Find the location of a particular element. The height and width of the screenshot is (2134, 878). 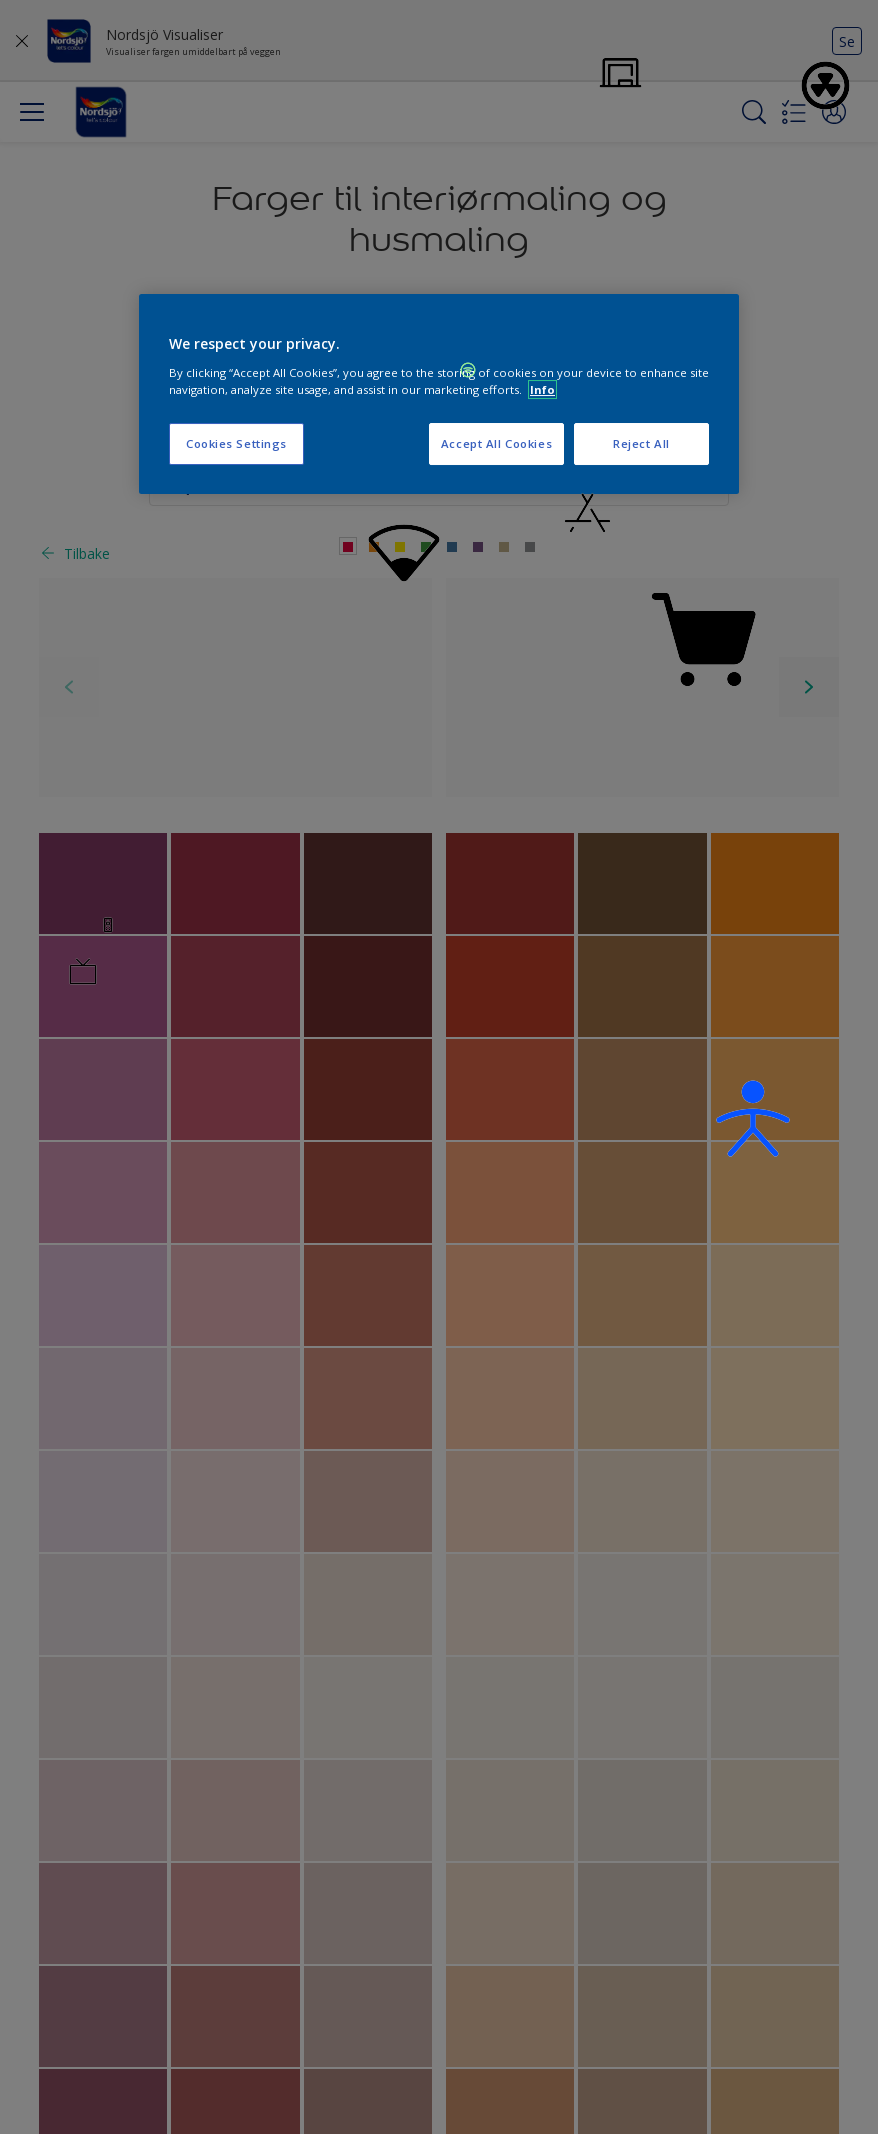

indicates weak wifi signal strength is located at coordinates (404, 553).